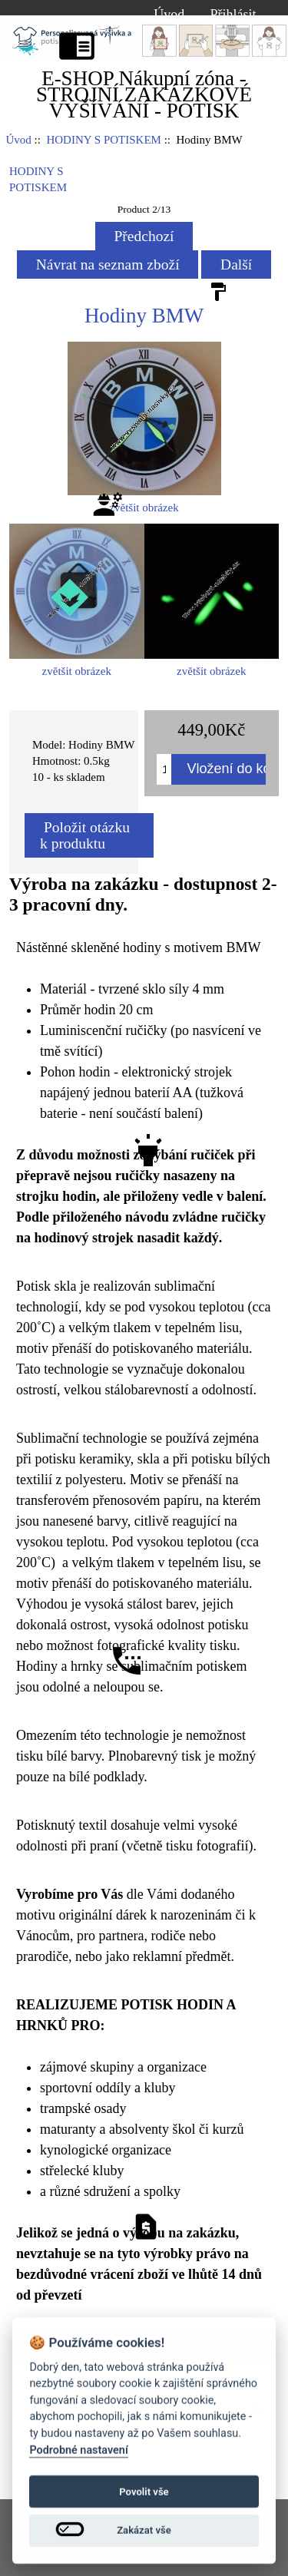 The image size is (288, 2576). What do you see at coordinates (70, 597) in the screenshot?
I see `discord hypesquad house of balance badge` at bounding box center [70, 597].